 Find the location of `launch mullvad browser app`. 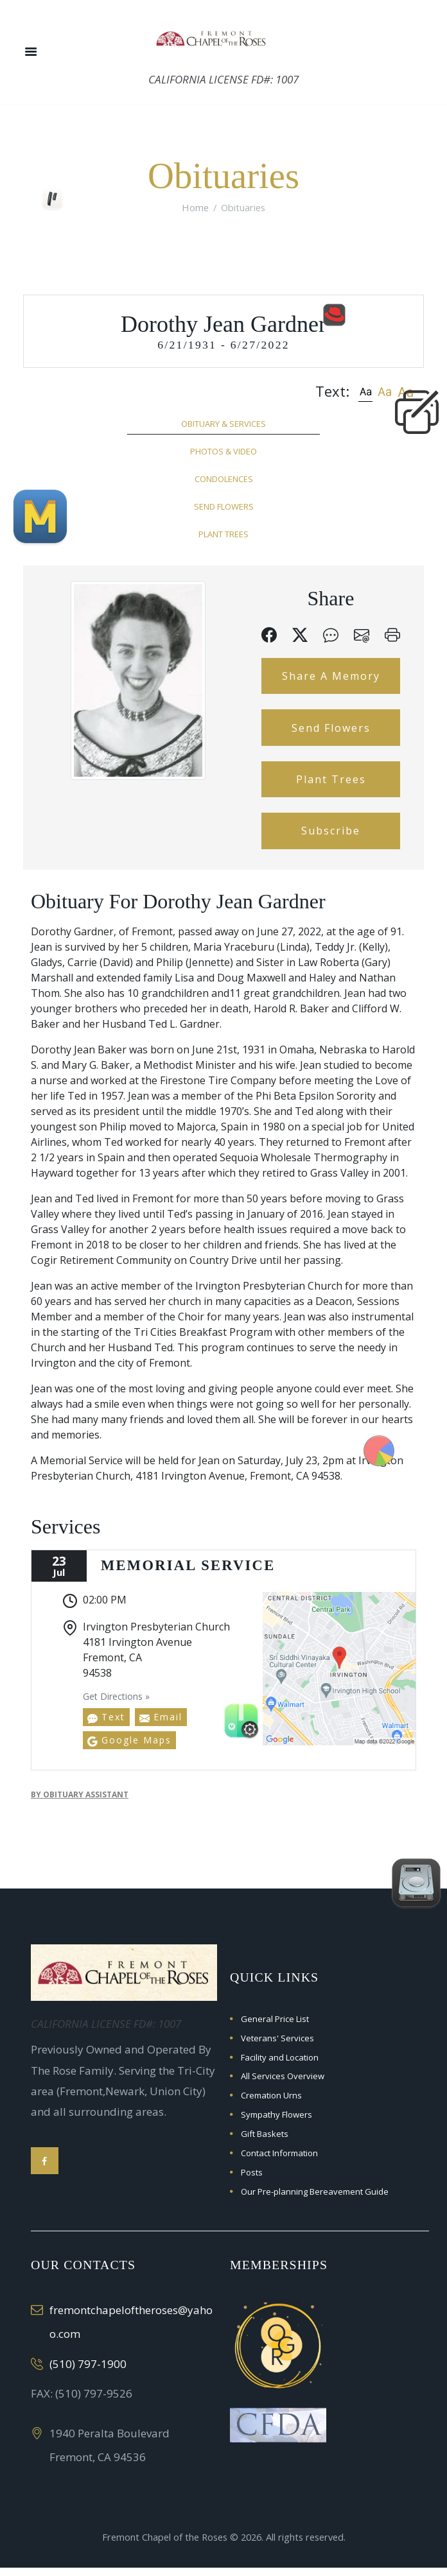

launch mullvad browser app is located at coordinates (40, 516).